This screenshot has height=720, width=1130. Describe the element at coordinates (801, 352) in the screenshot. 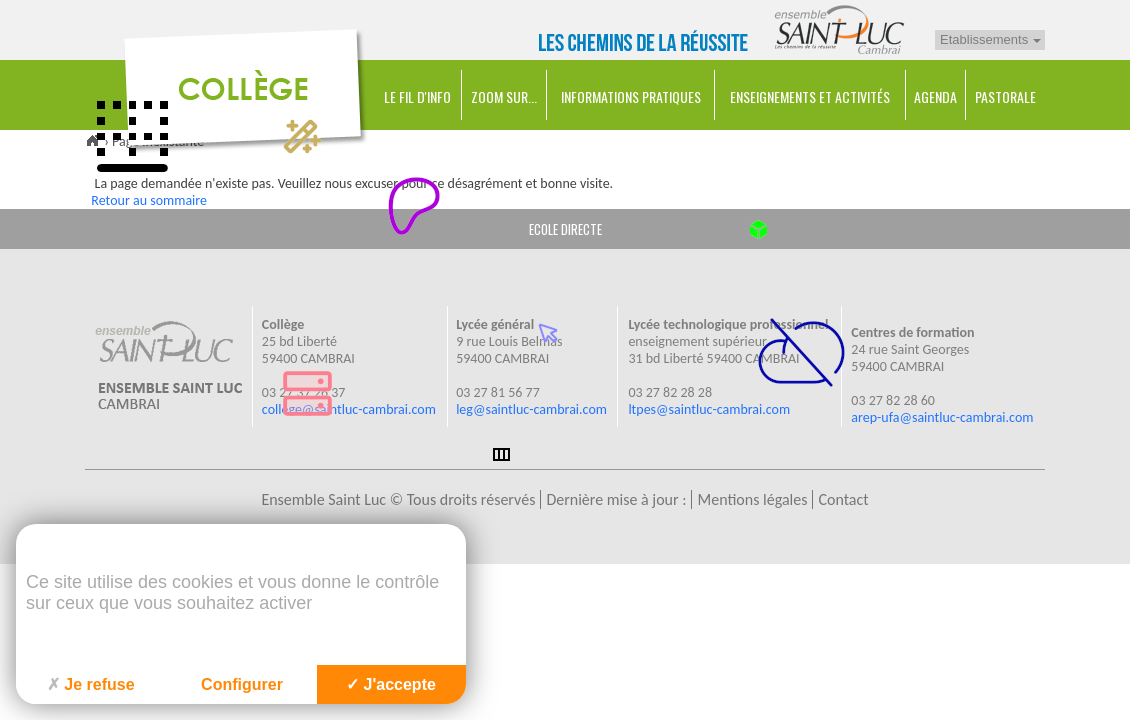

I see `cloud storage unavailable or offline` at that location.